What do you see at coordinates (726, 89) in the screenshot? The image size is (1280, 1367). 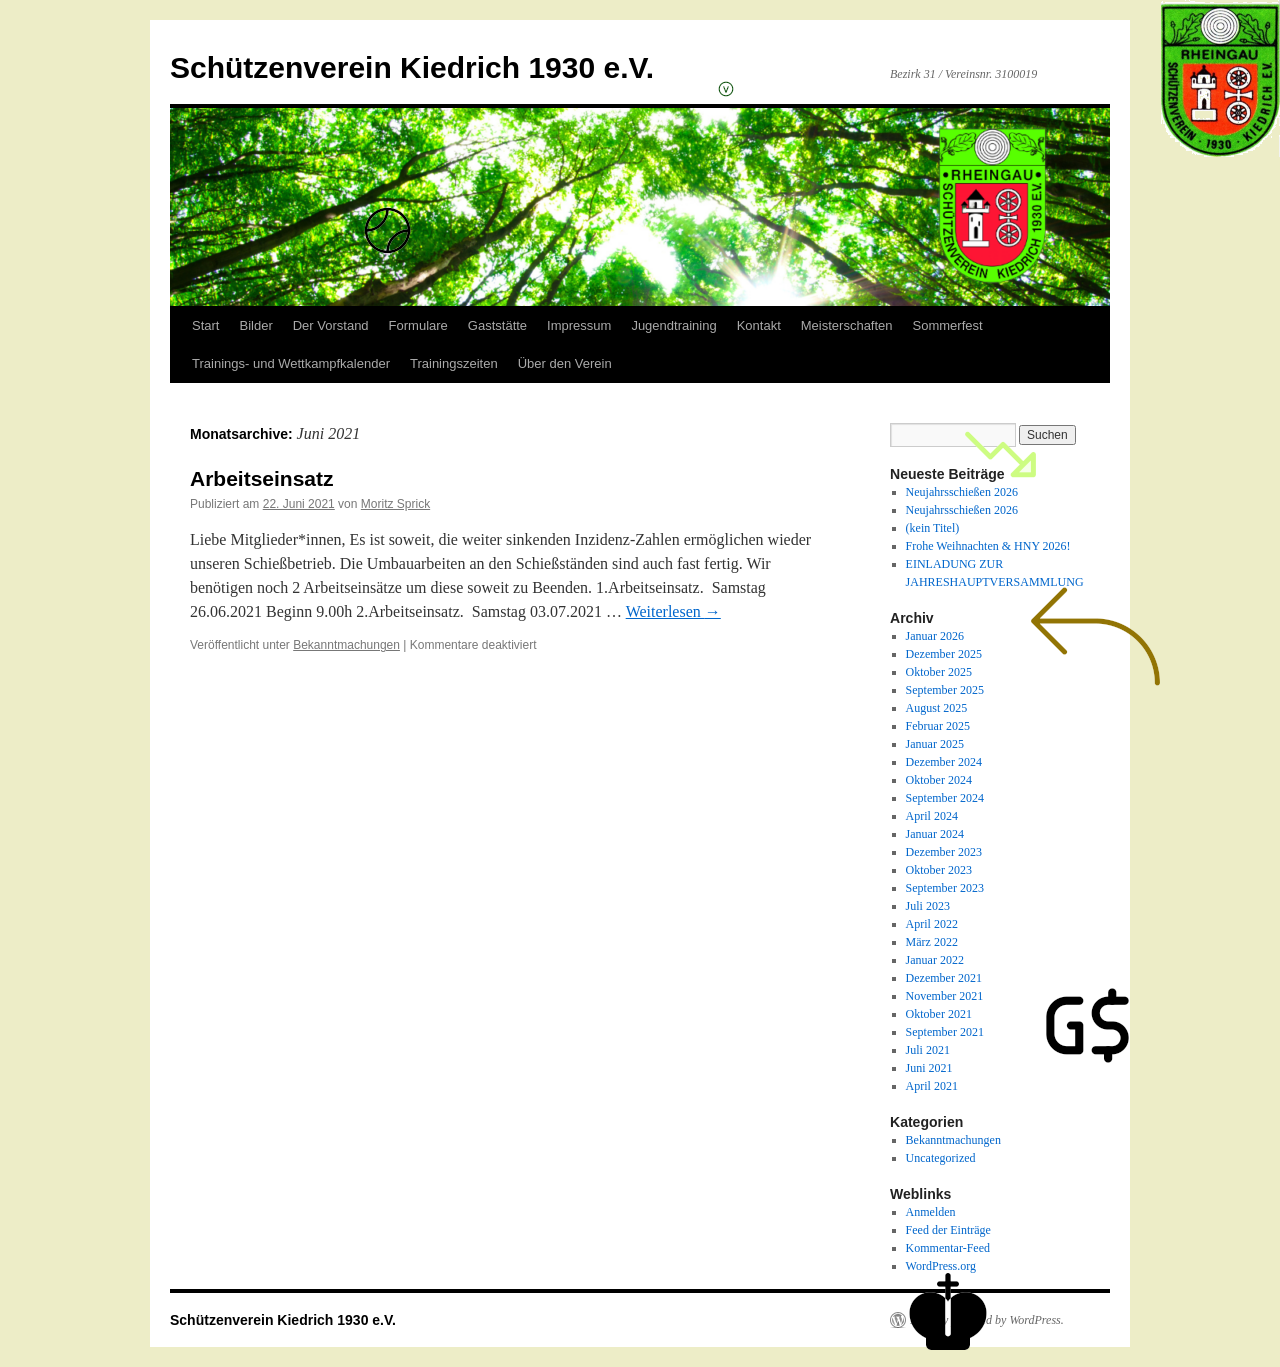 I see `indicates a verified status or checkmark alternative` at bounding box center [726, 89].